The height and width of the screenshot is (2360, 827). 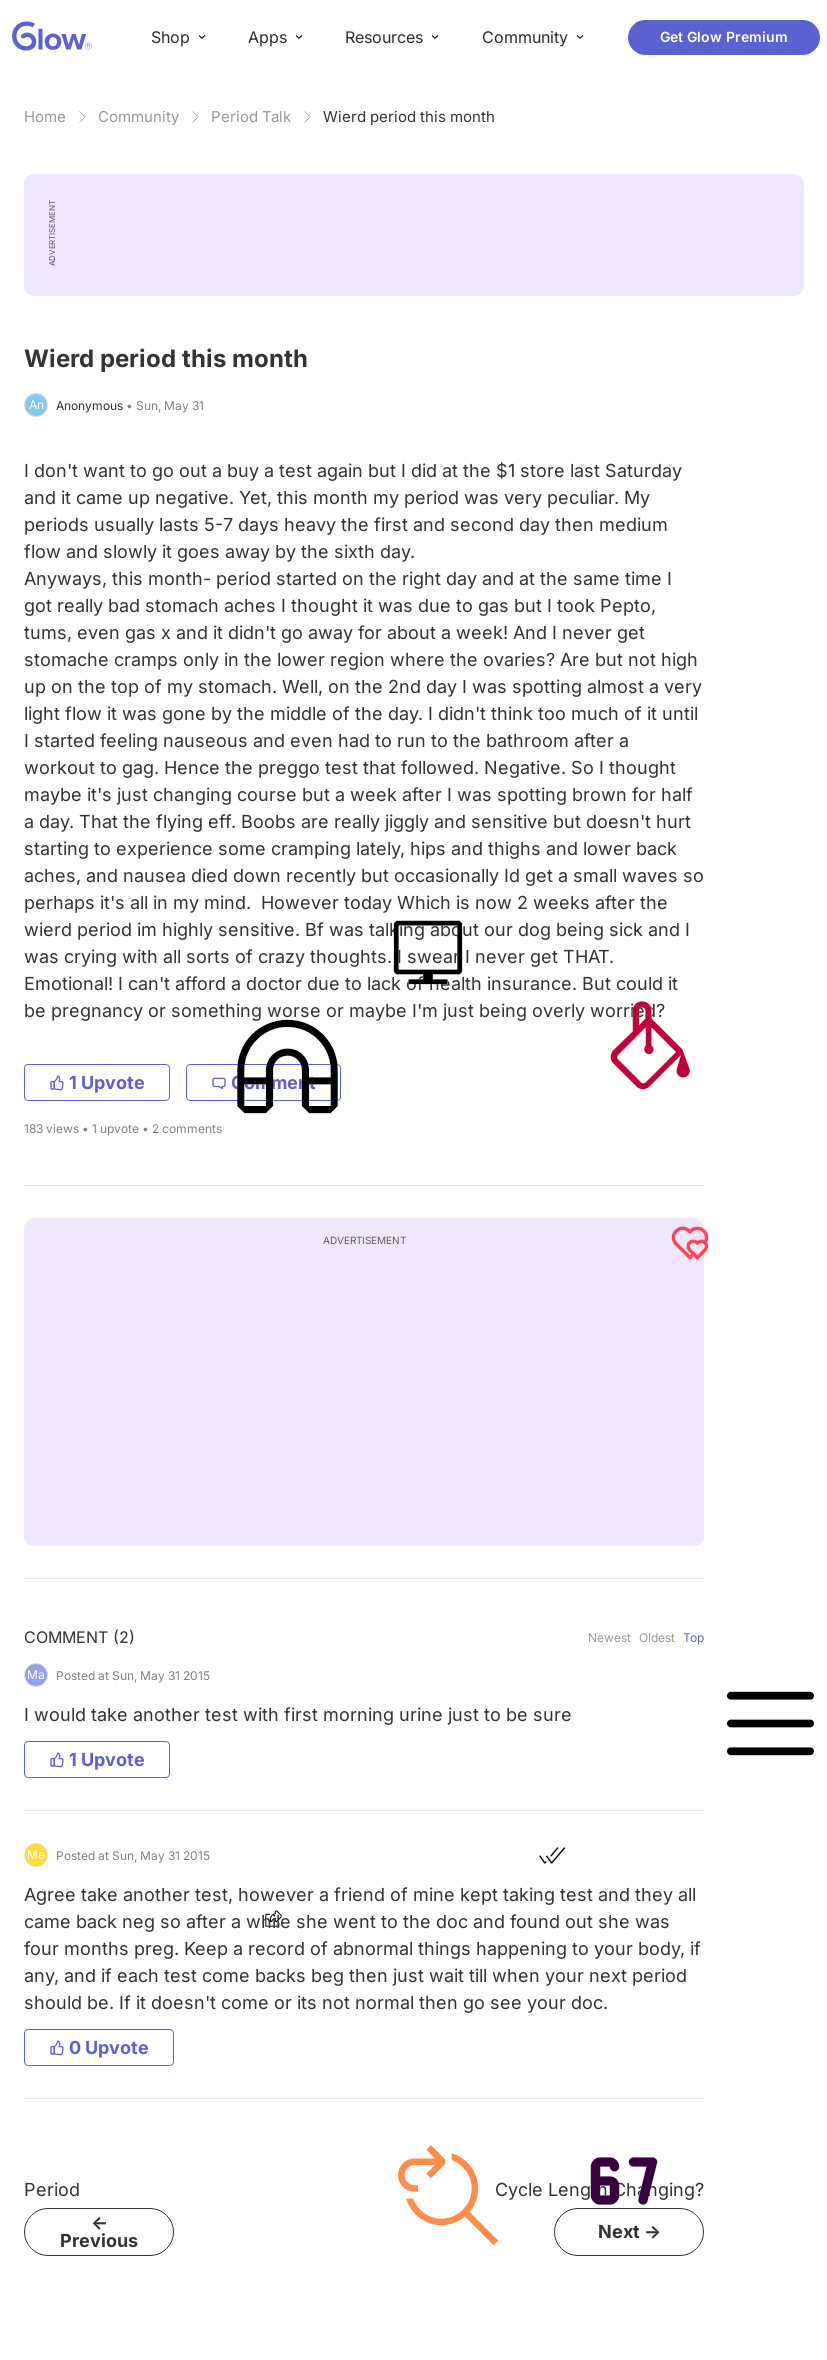 I want to click on go to search panel, so click(x=451, y=2198).